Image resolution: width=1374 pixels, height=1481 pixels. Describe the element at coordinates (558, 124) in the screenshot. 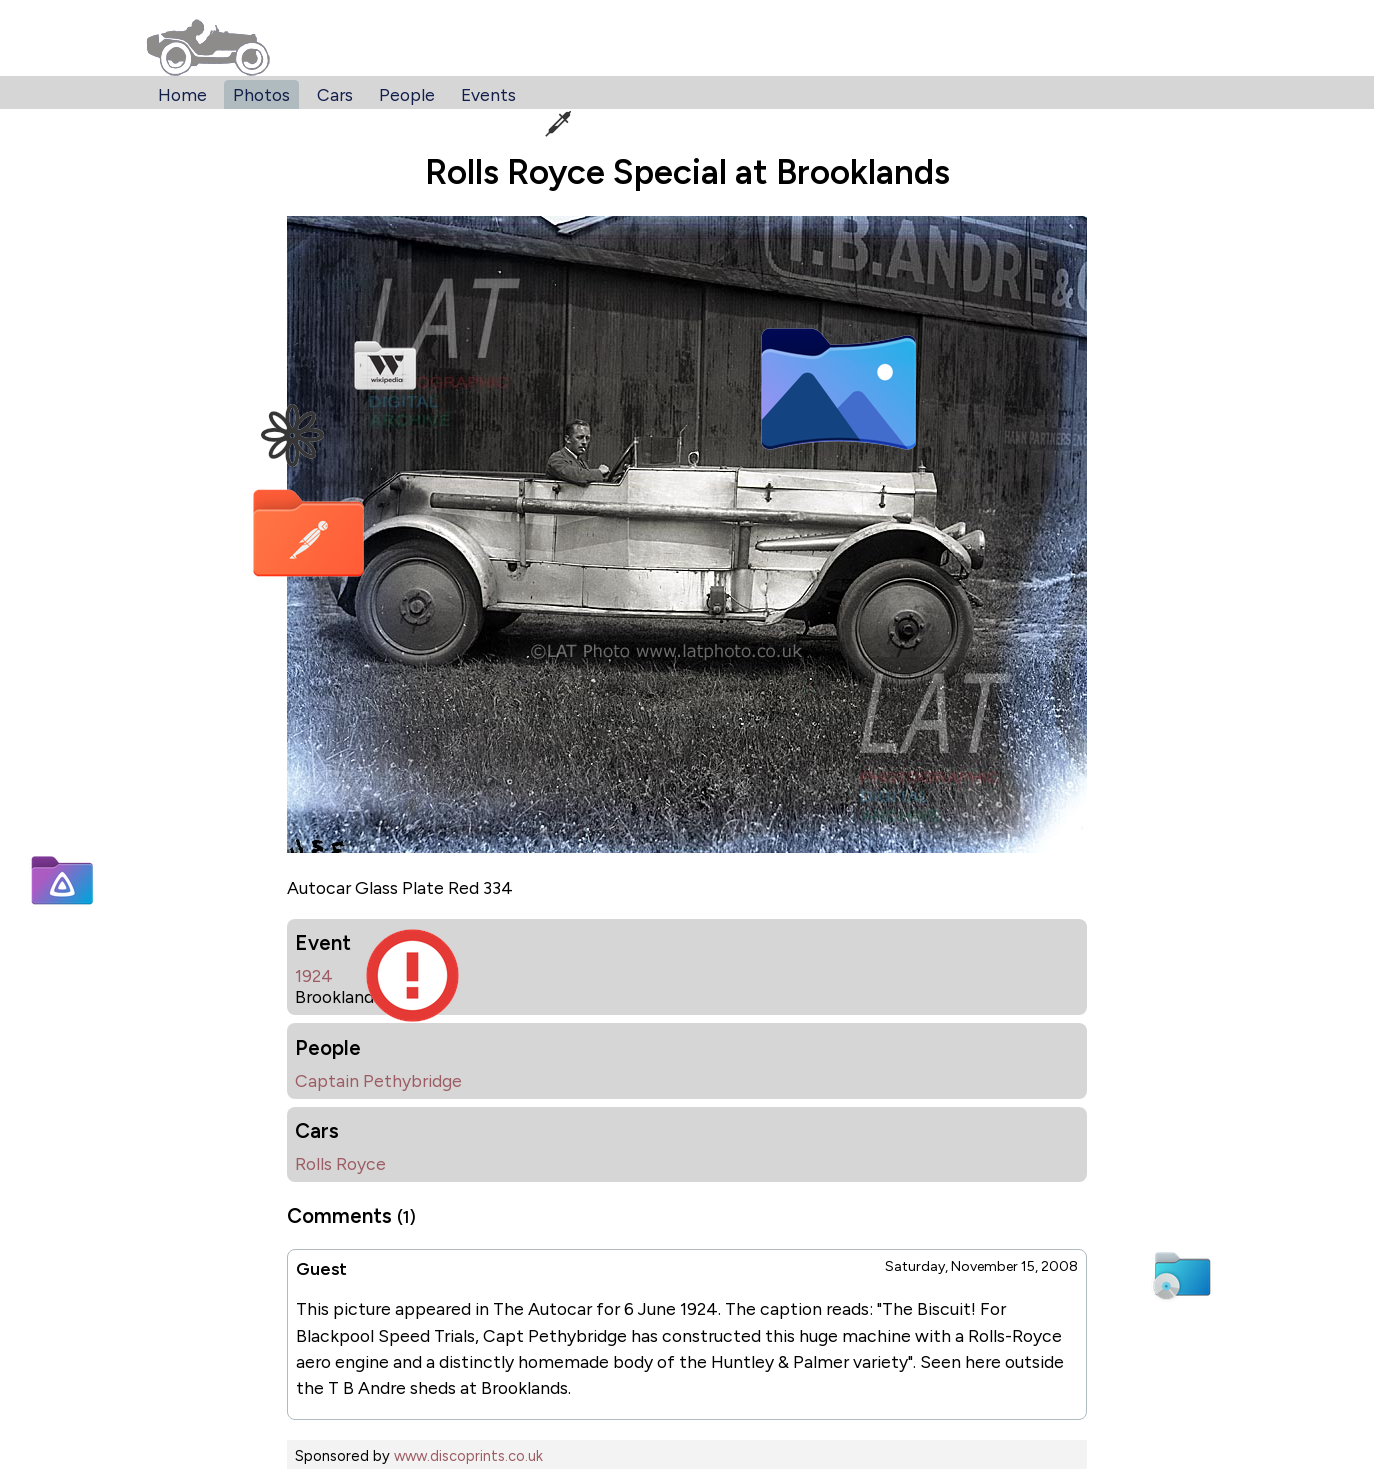

I see `open color picker tool` at that location.